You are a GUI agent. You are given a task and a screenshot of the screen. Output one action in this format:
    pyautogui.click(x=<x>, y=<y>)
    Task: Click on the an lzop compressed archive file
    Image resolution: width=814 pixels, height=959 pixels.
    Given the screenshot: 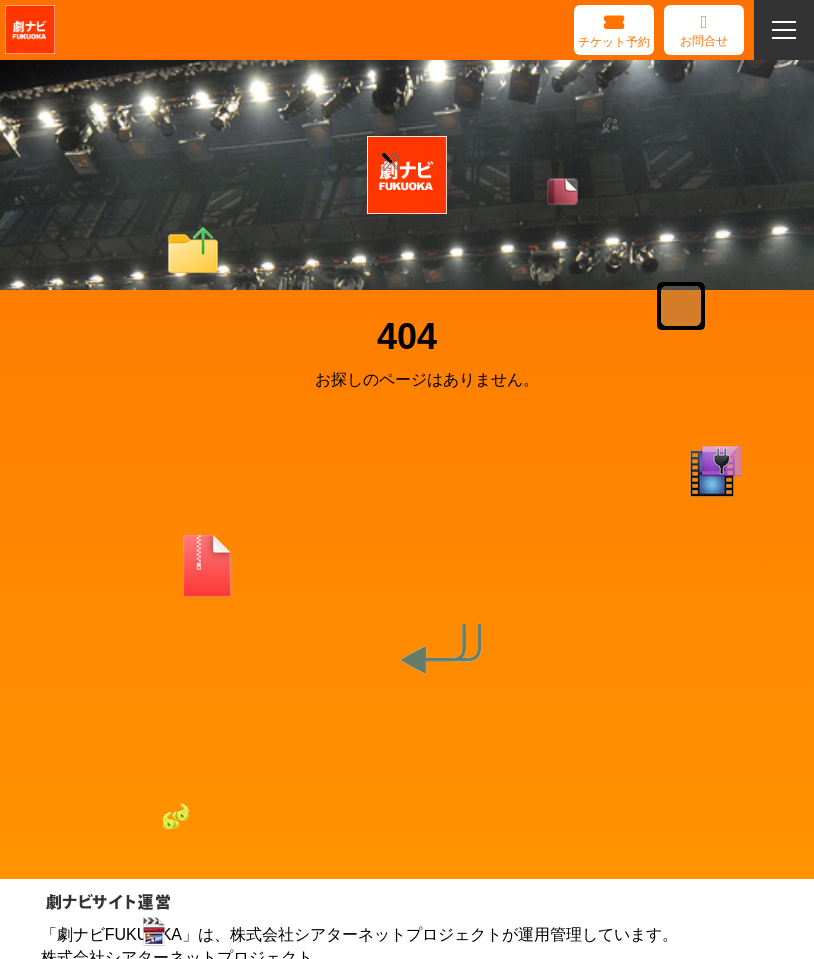 What is the action you would take?
    pyautogui.click(x=207, y=567)
    